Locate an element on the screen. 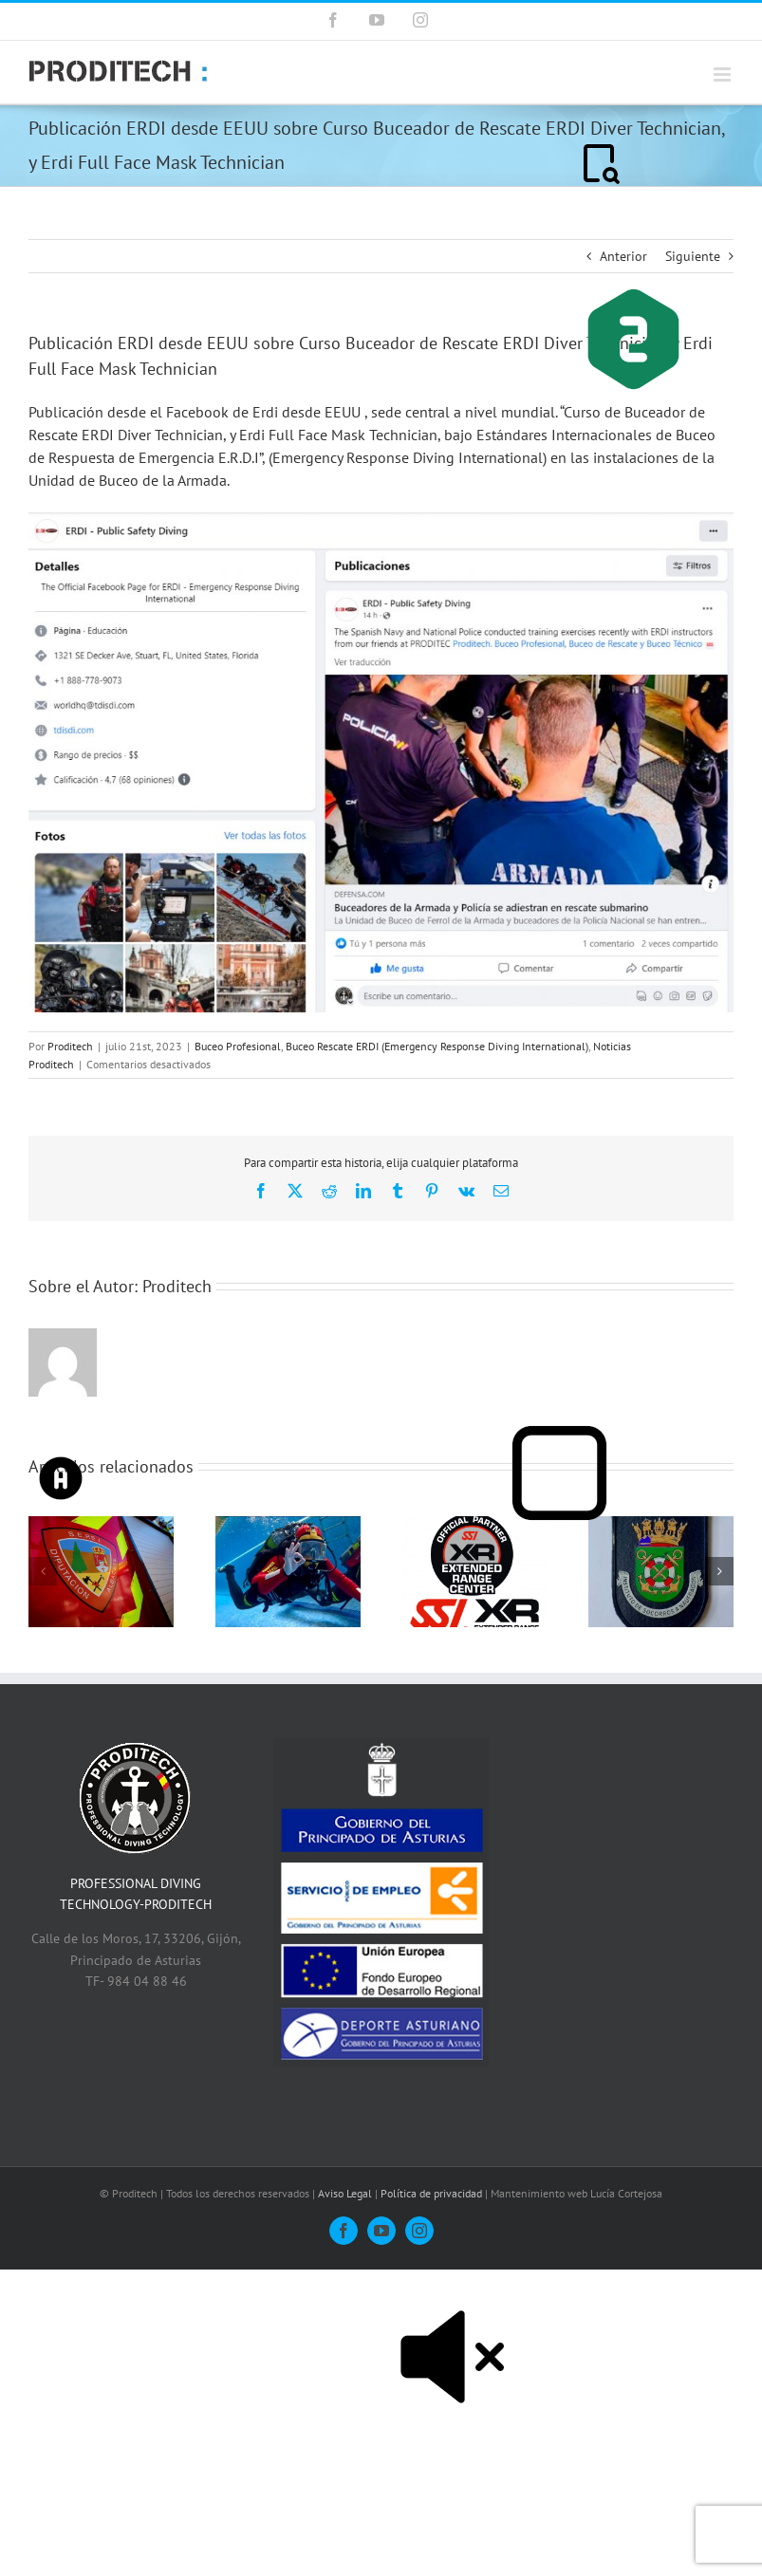  view area chart or graph is located at coordinates (644, 1540).